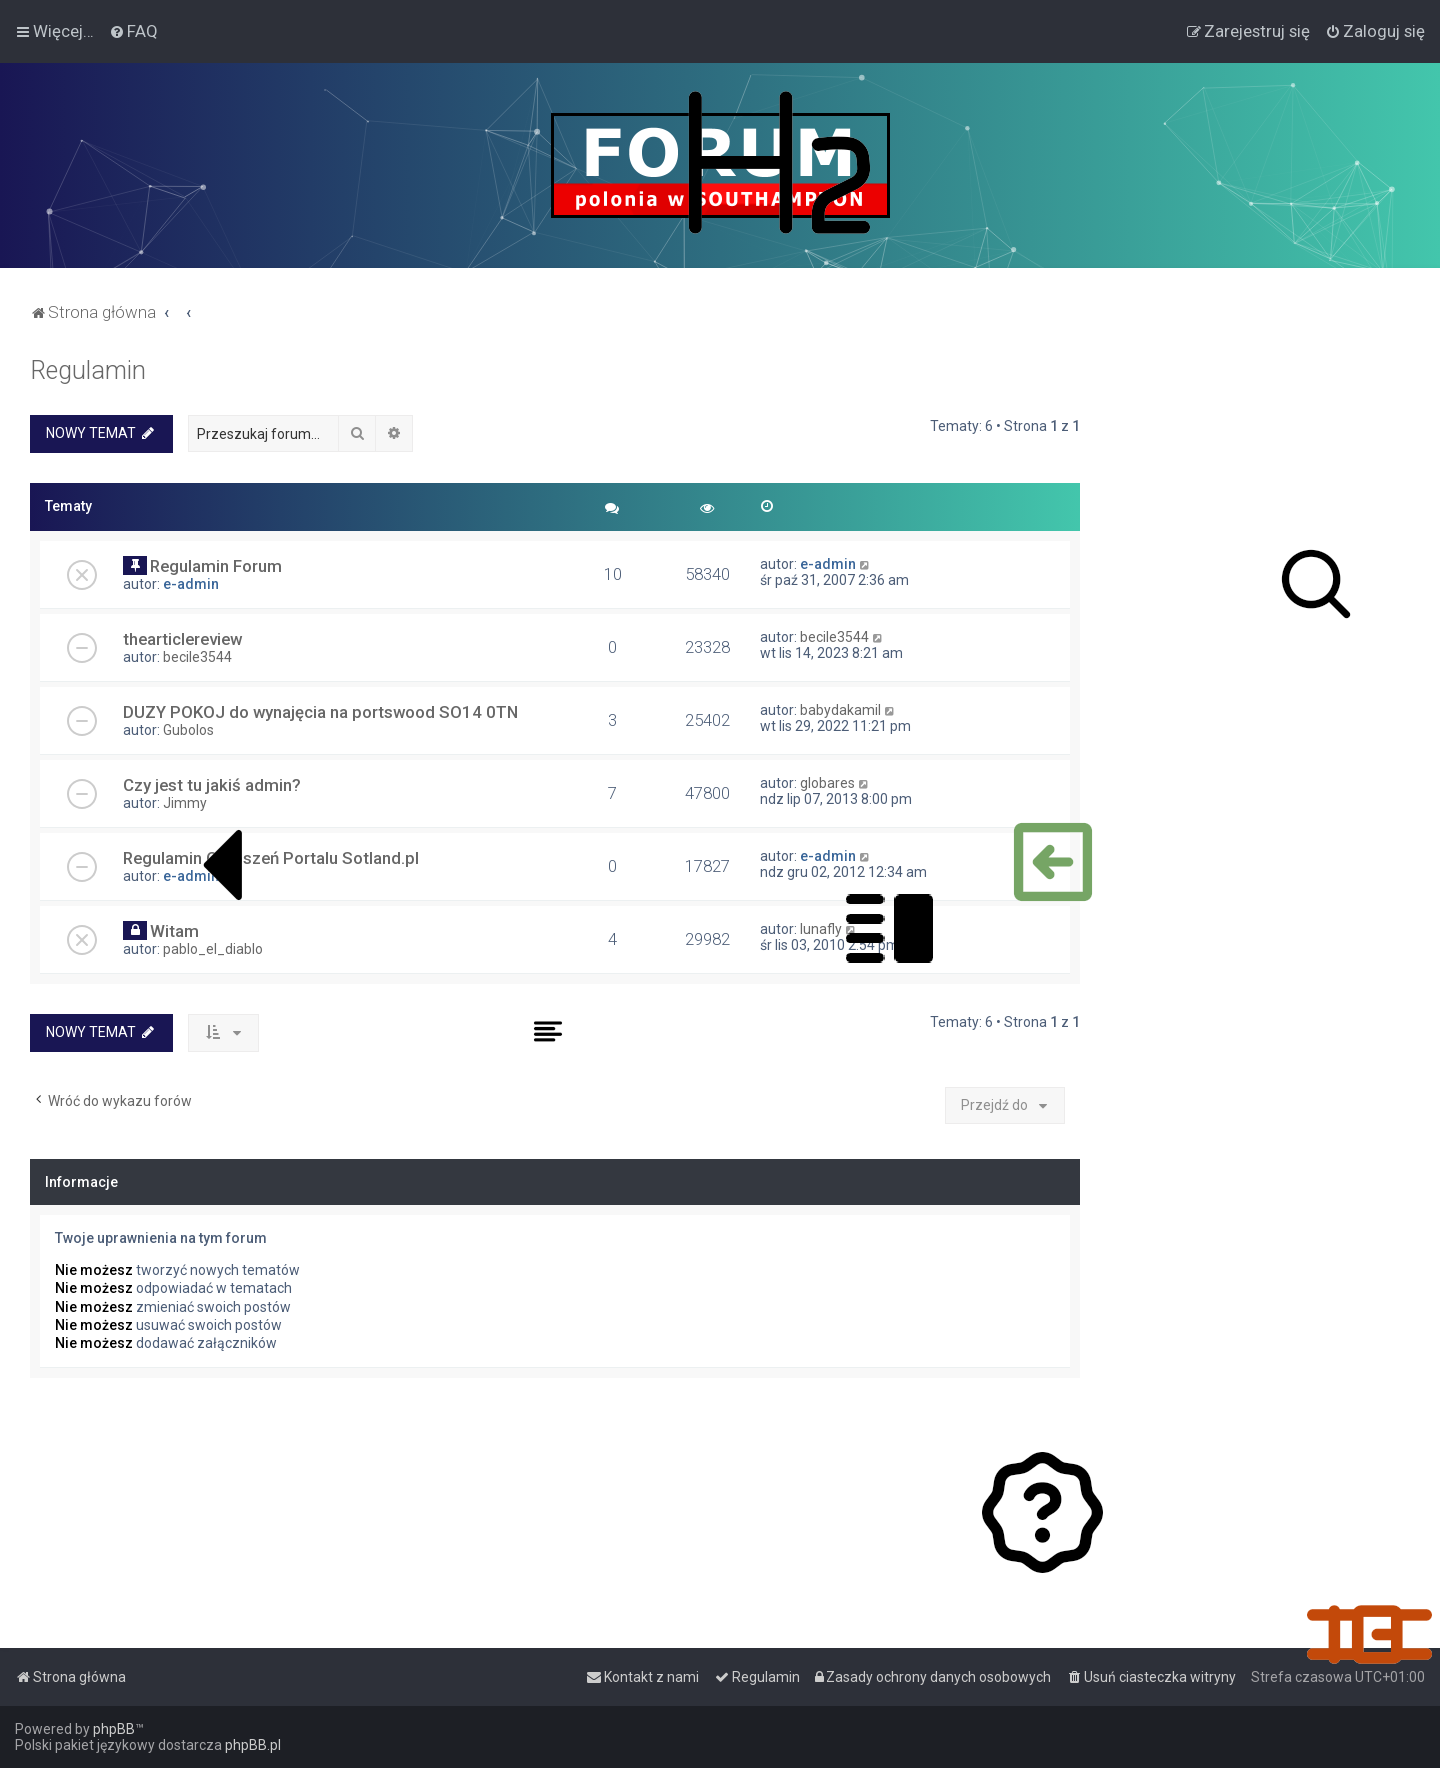  I want to click on align text to the left, so click(548, 1032).